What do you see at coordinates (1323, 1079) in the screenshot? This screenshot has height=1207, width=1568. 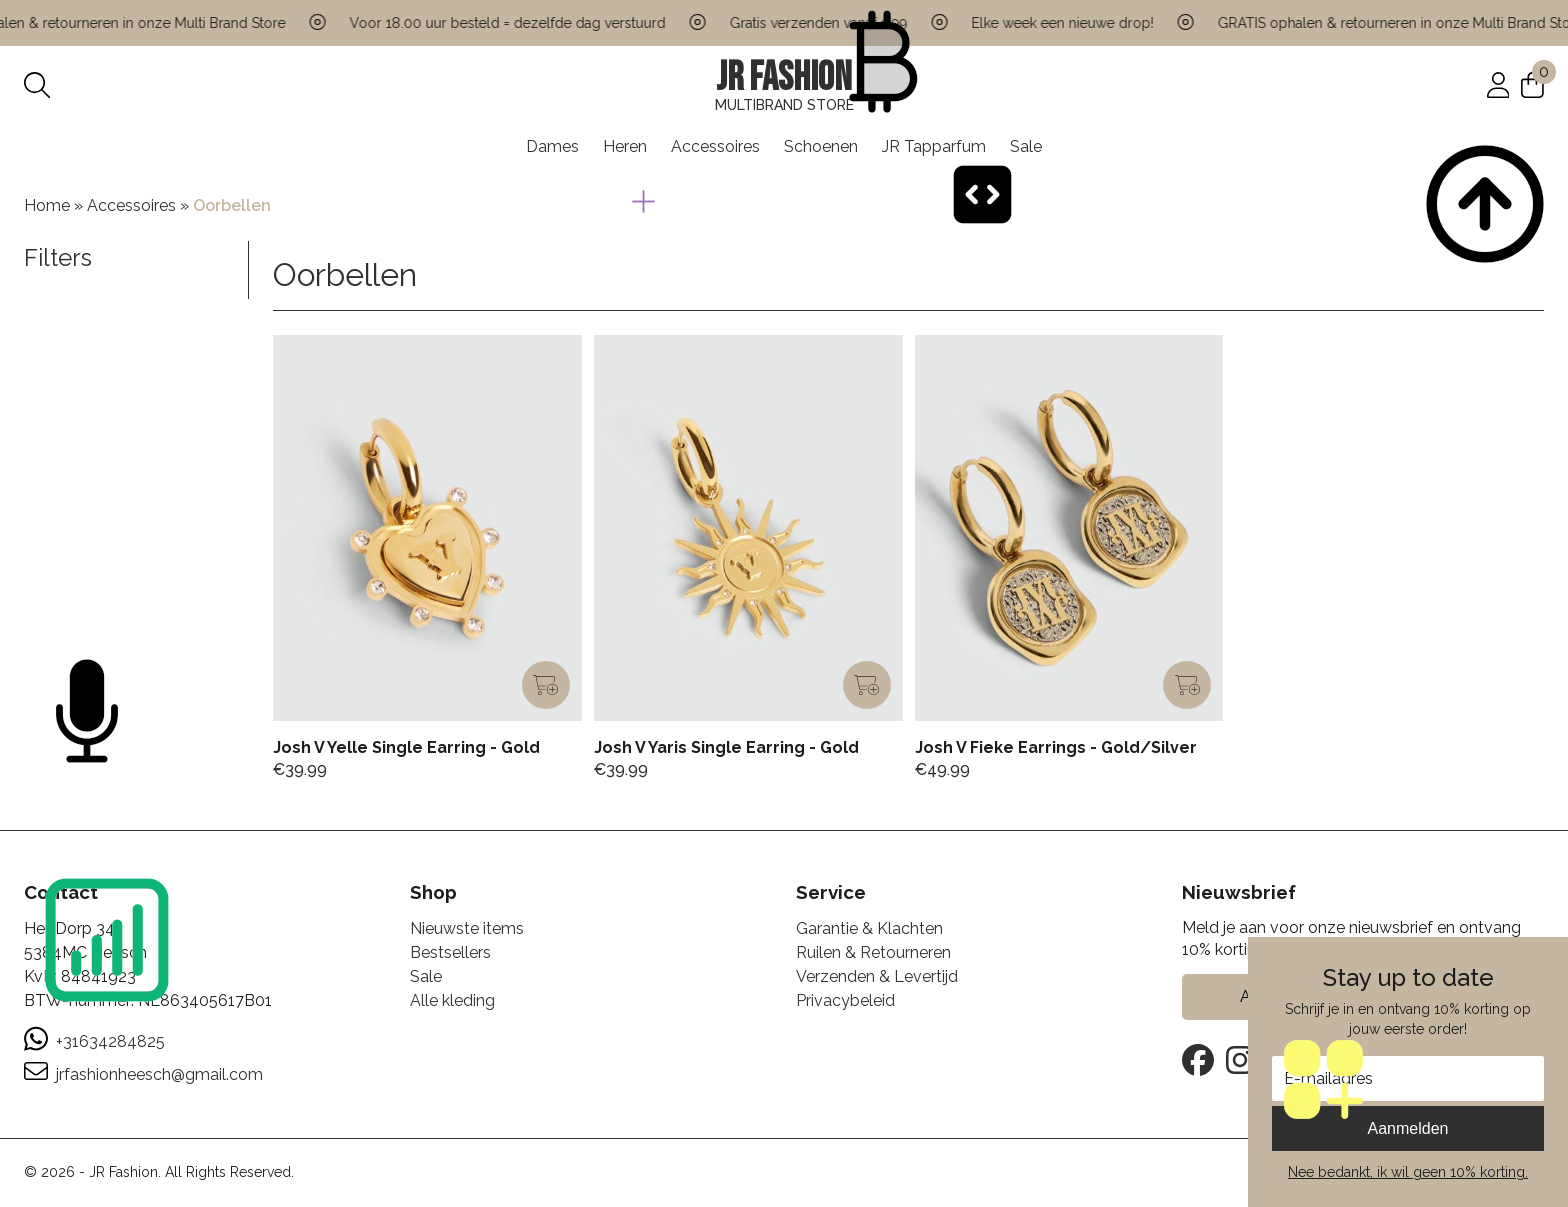 I see `add a new widget or module` at bounding box center [1323, 1079].